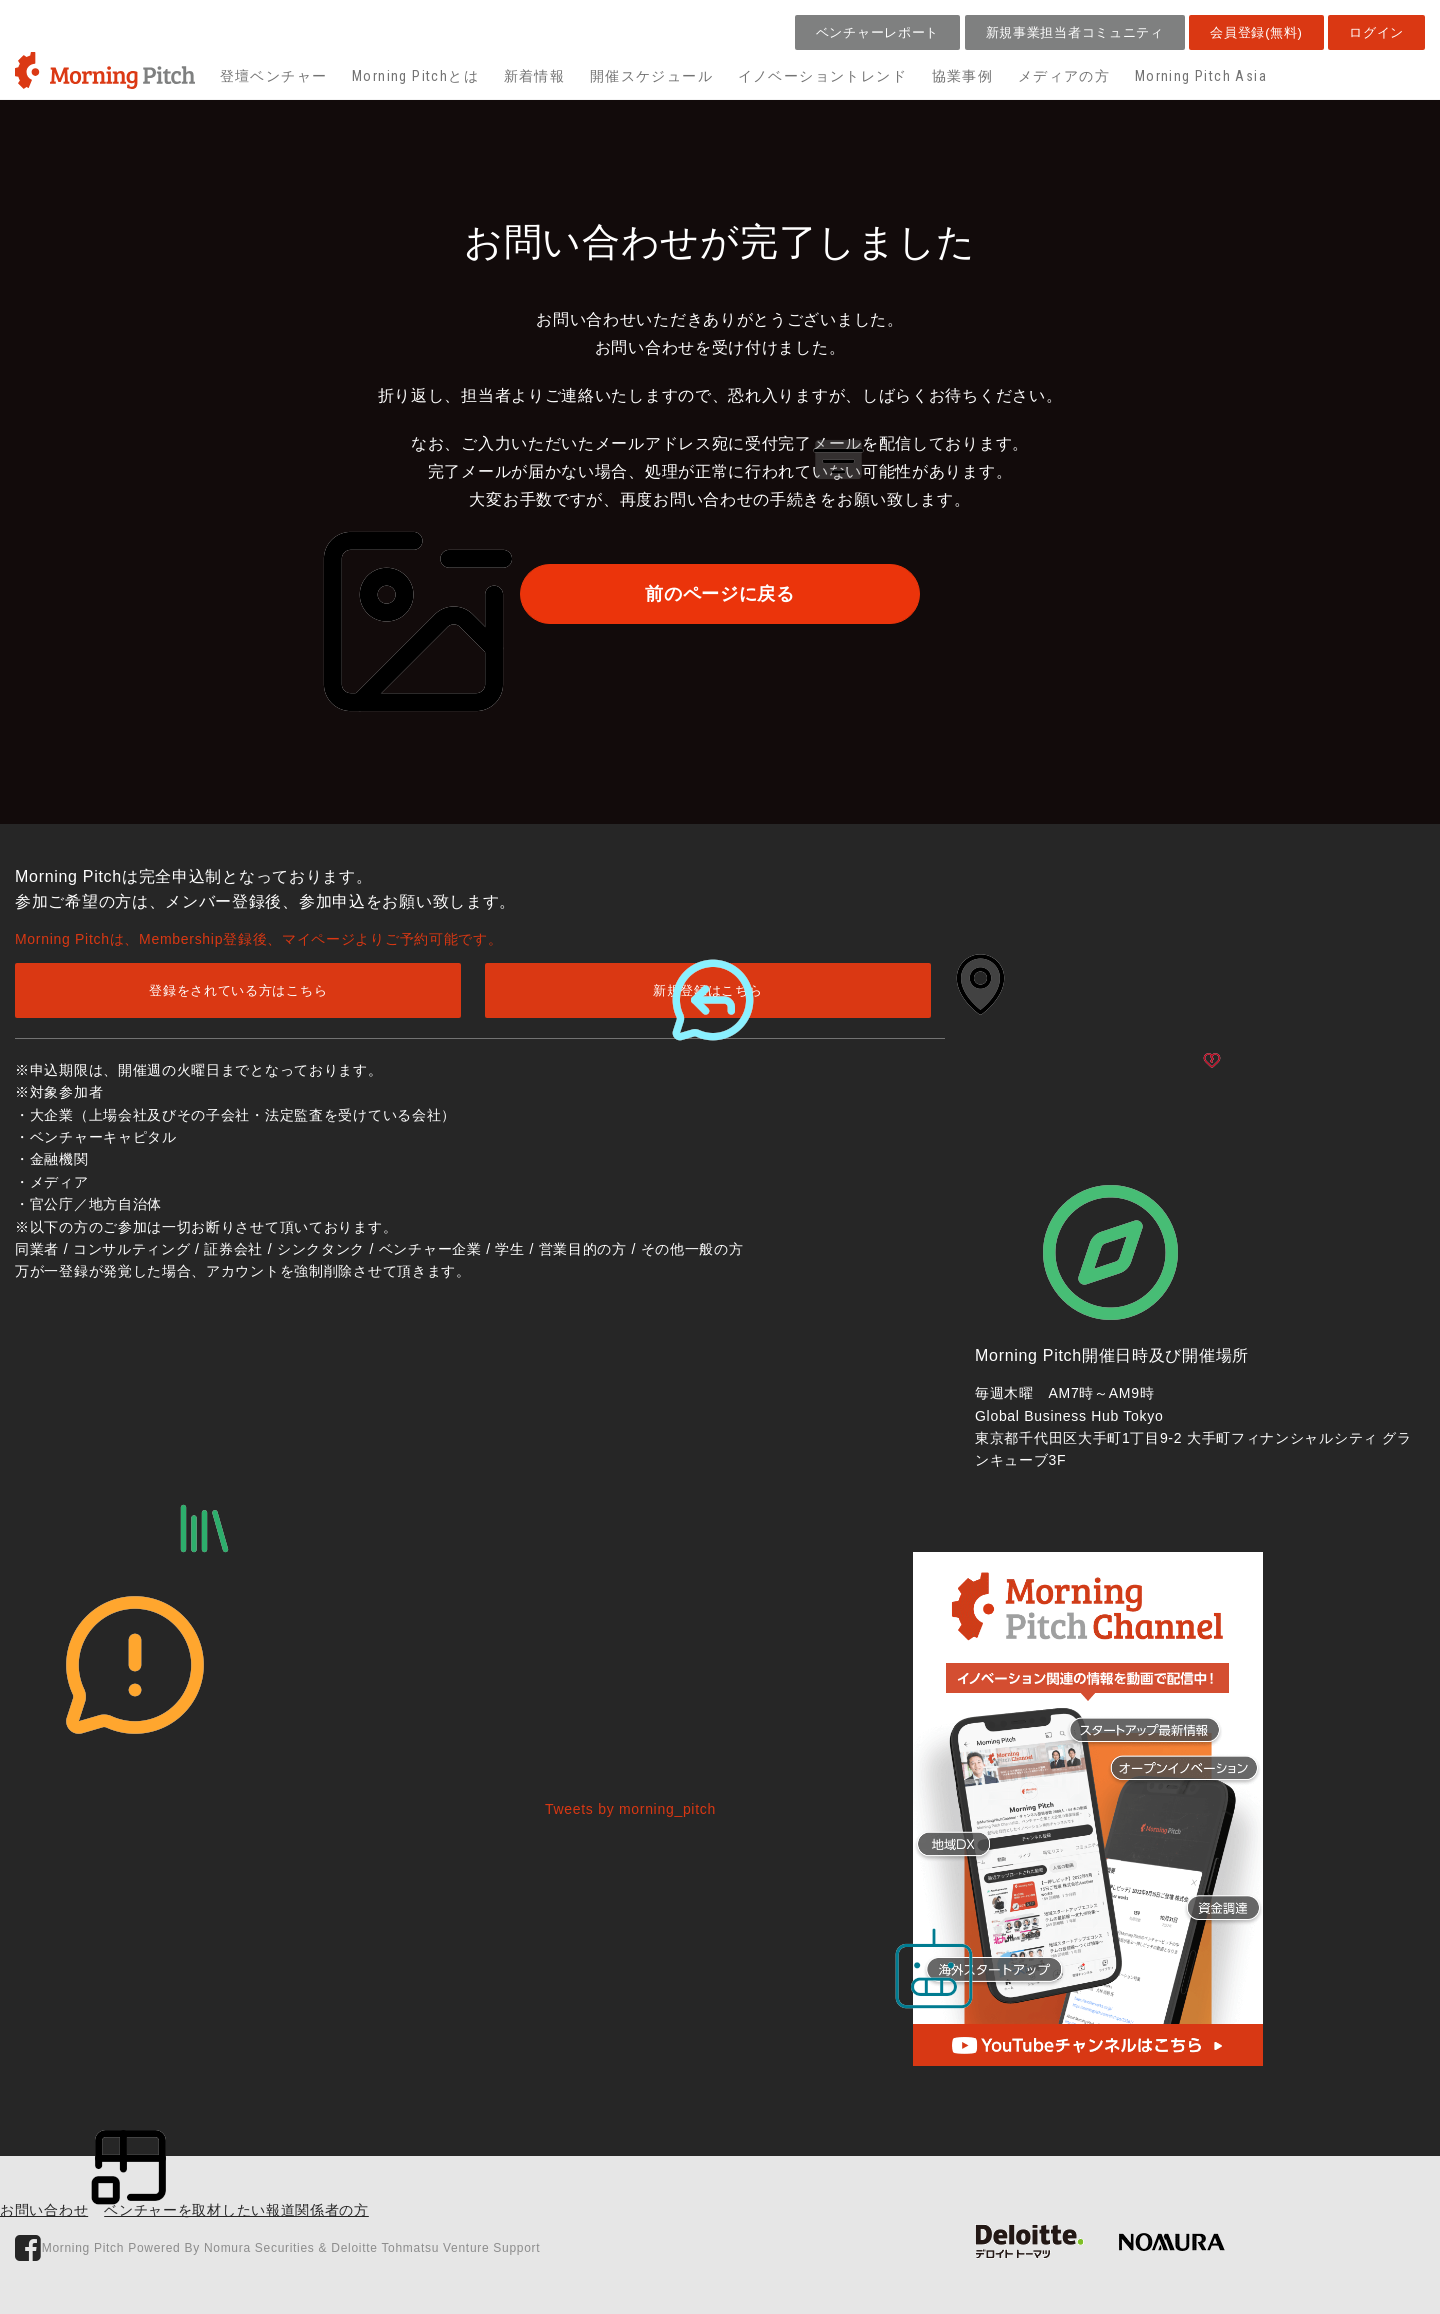 This screenshot has height=2314, width=1440. I want to click on access your saved content library, so click(204, 1528).